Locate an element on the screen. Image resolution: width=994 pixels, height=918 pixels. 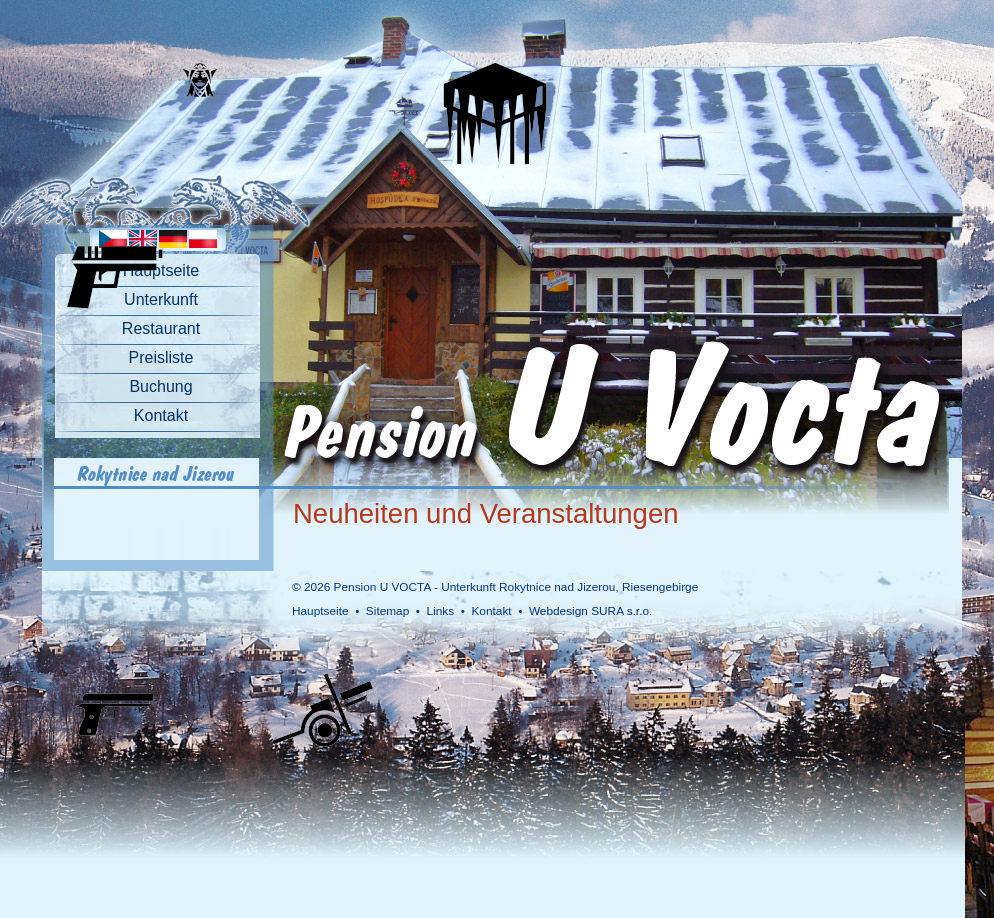
select female elf character is located at coordinates (200, 80).